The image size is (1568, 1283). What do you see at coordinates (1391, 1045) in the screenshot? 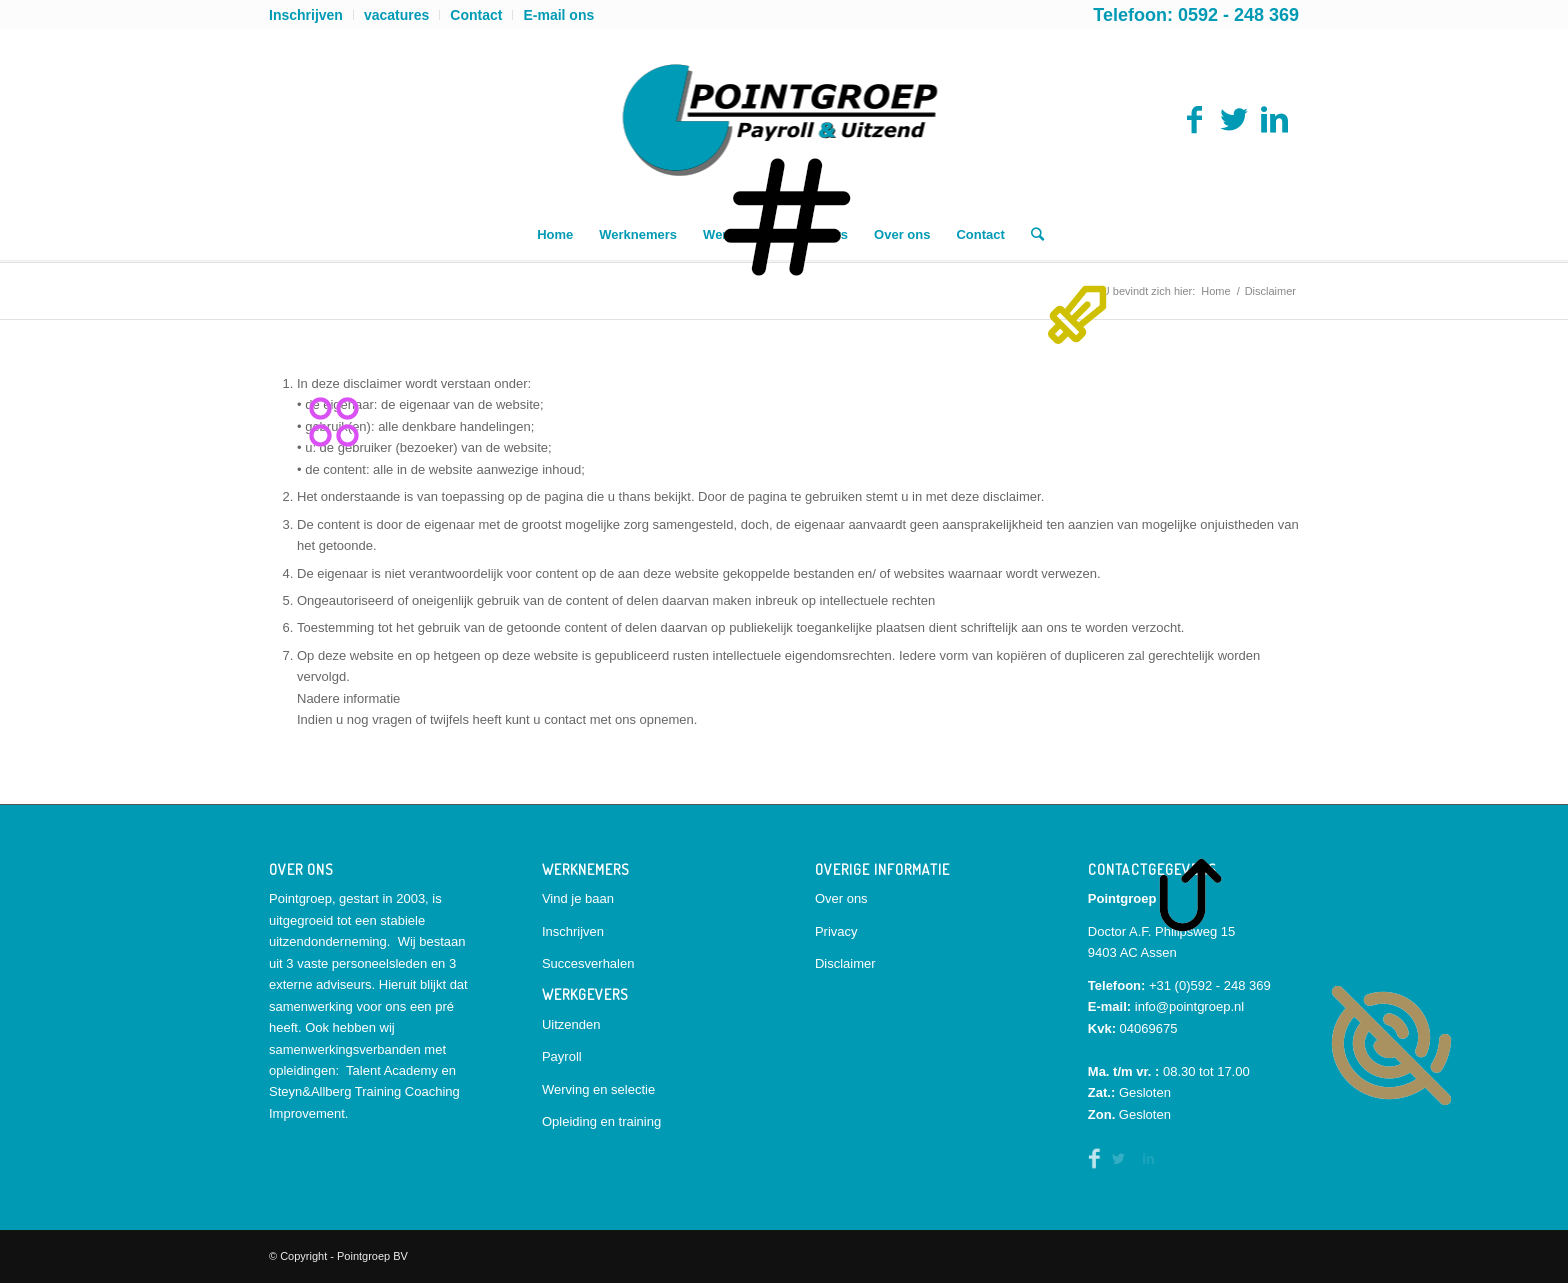
I see `disable spiral or swirl effect` at bounding box center [1391, 1045].